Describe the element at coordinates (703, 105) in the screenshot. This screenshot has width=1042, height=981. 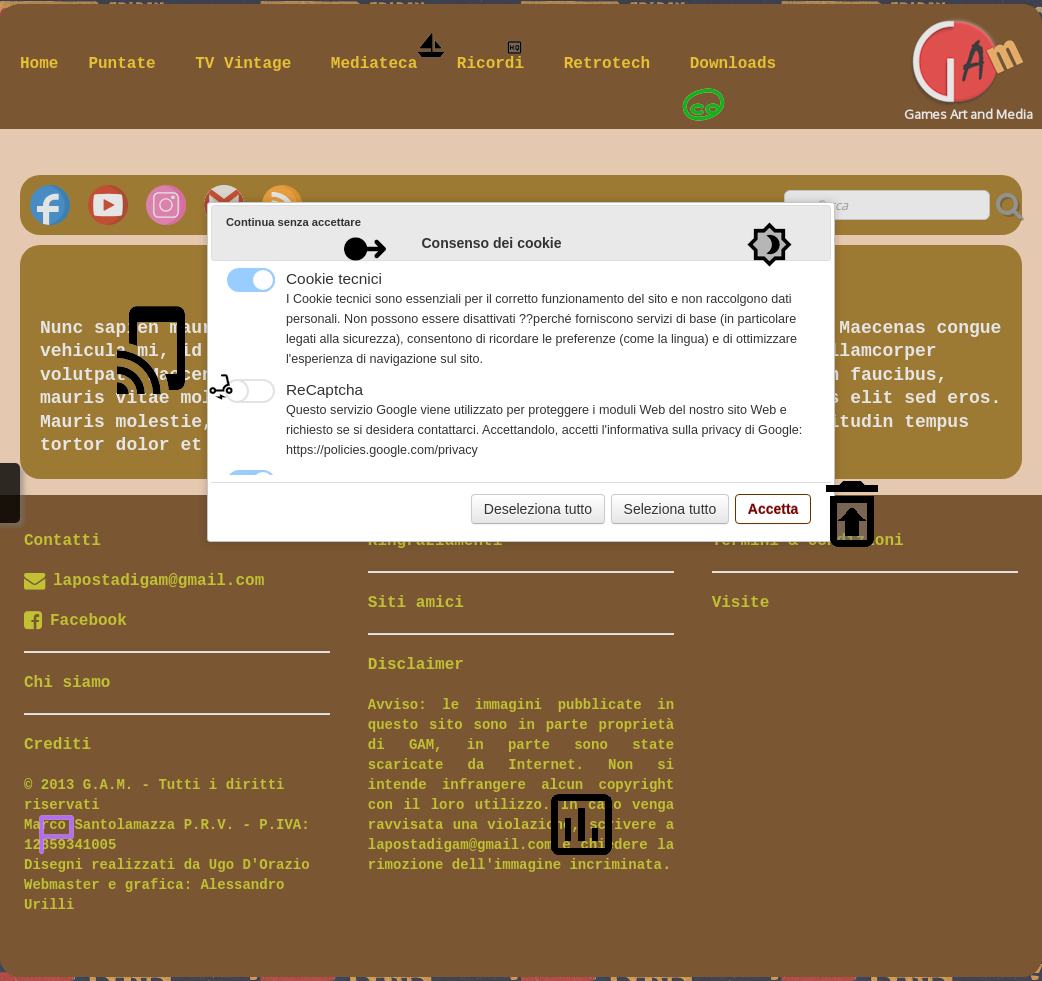
I see `open cohost social media app` at that location.